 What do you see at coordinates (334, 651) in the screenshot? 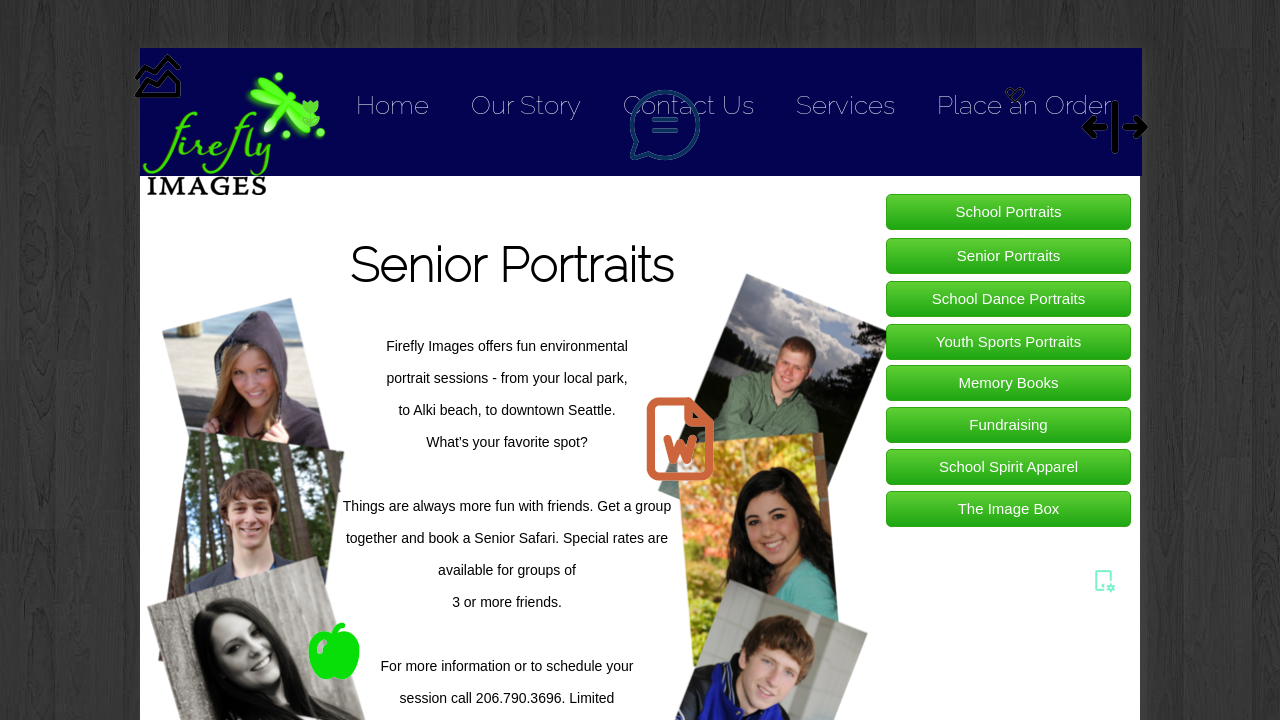
I see `access health or nutrition tracking features` at bounding box center [334, 651].